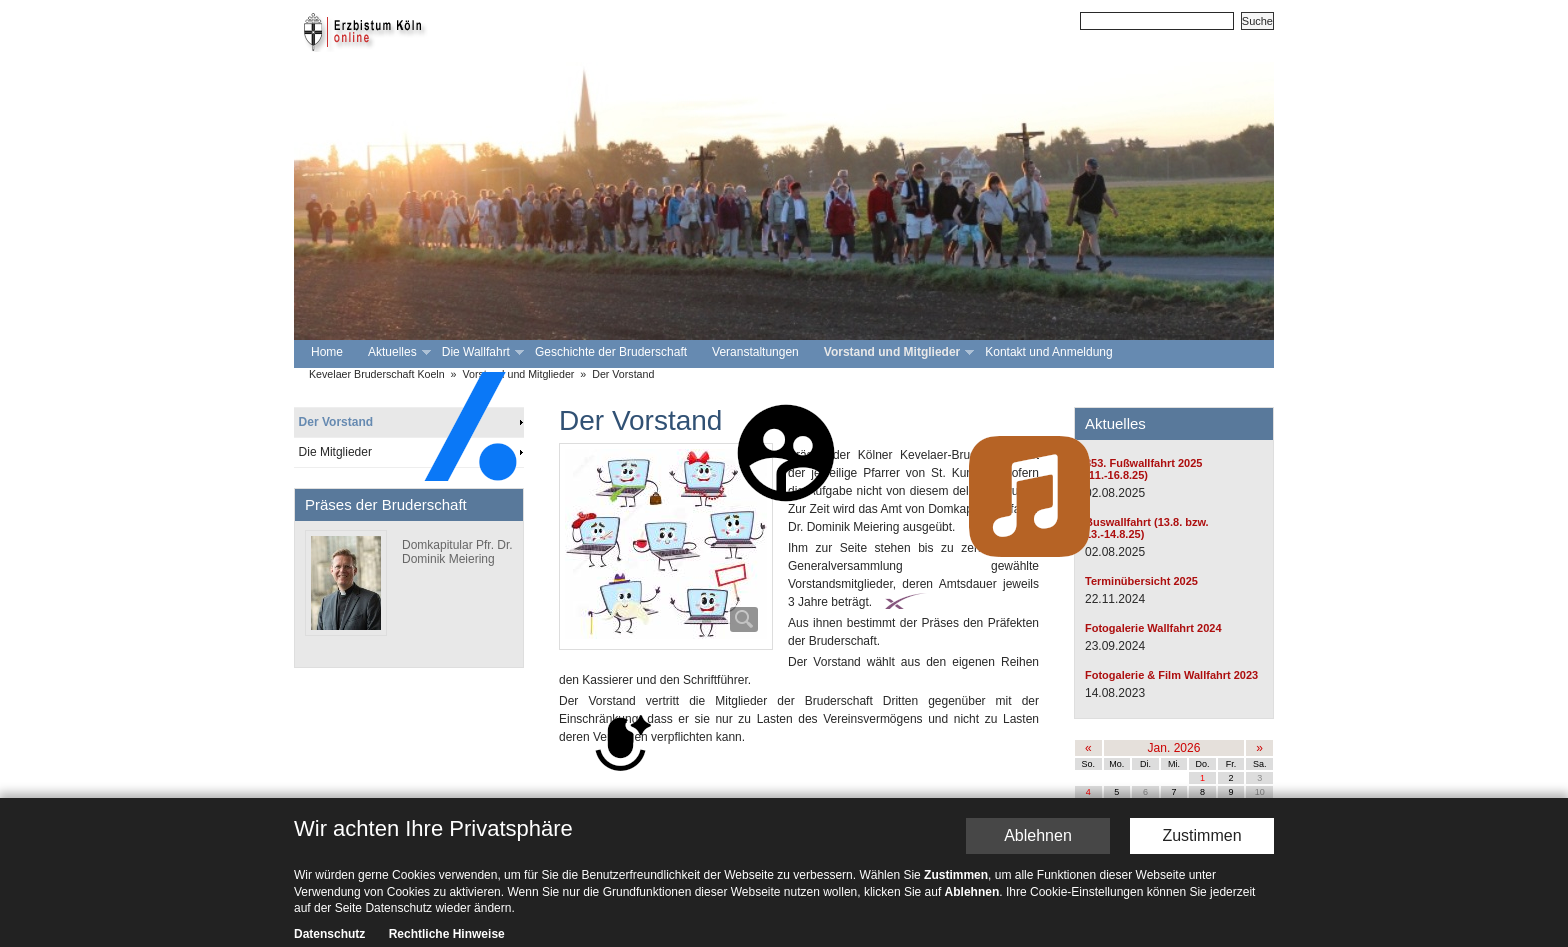 This screenshot has width=1568, height=947. What do you see at coordinates (1029, 496) in the screenshot?
I see `open apple music` at bounding box center [1029, 496].